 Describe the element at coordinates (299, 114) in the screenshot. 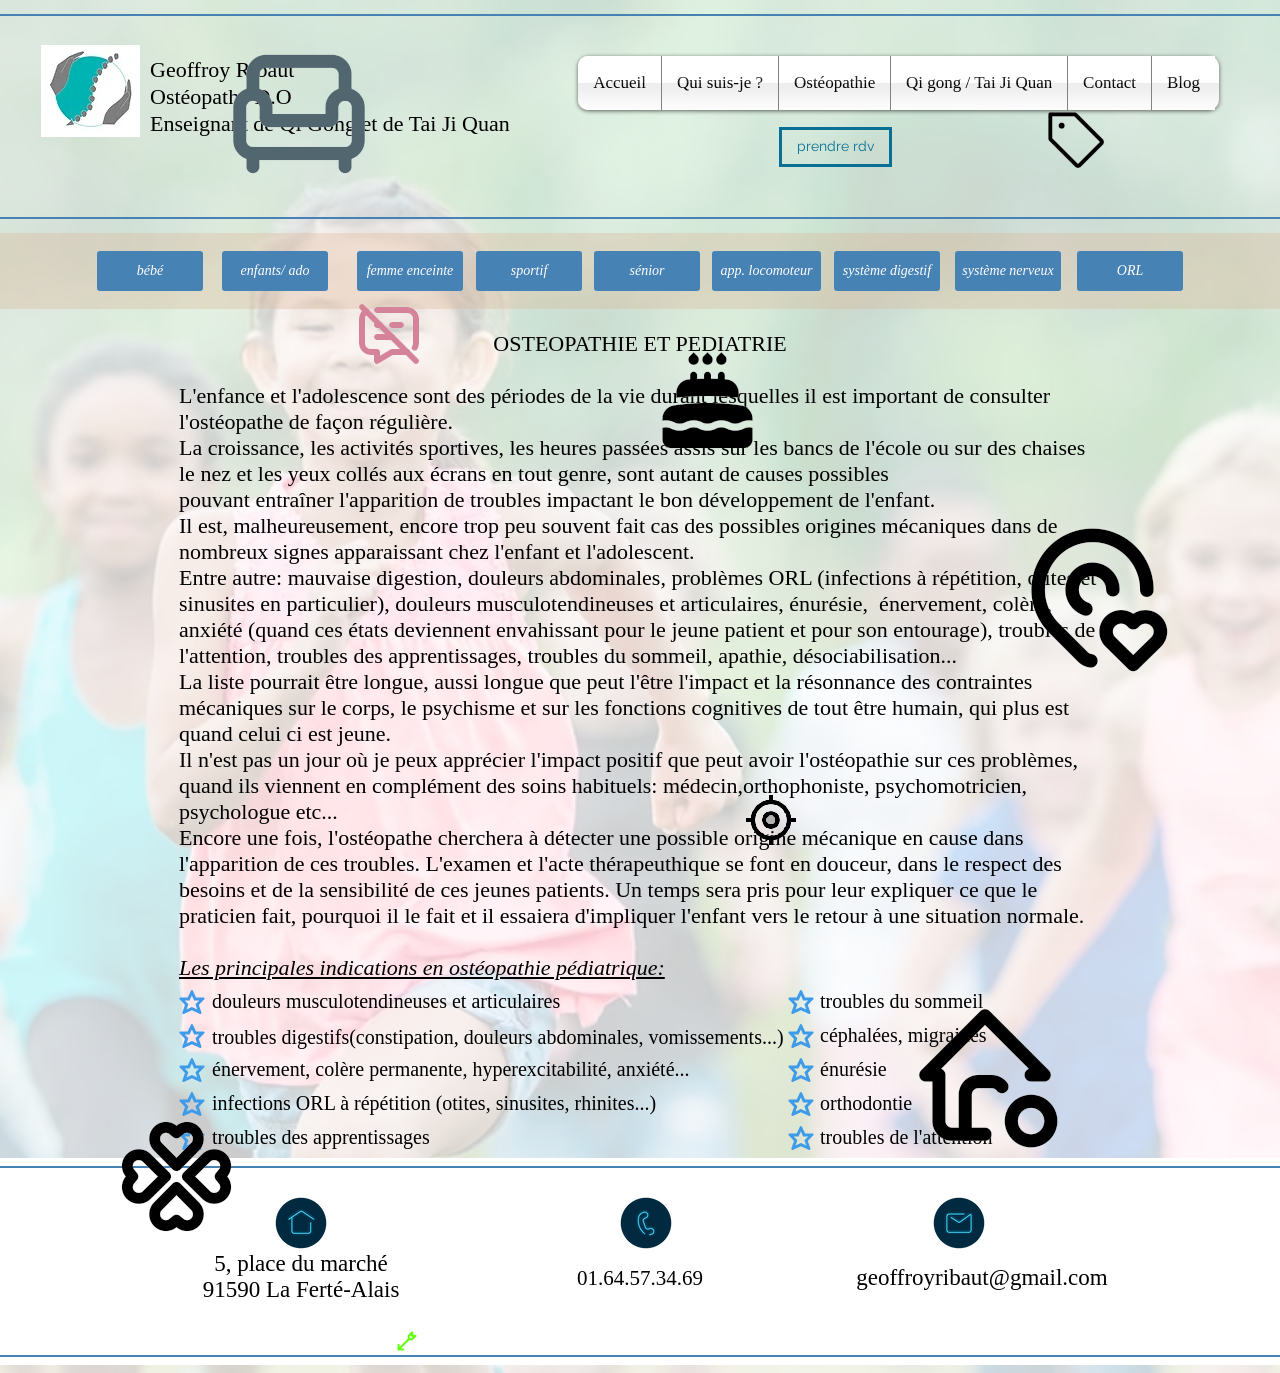

I see `browse furniture or home decor items` at that location.